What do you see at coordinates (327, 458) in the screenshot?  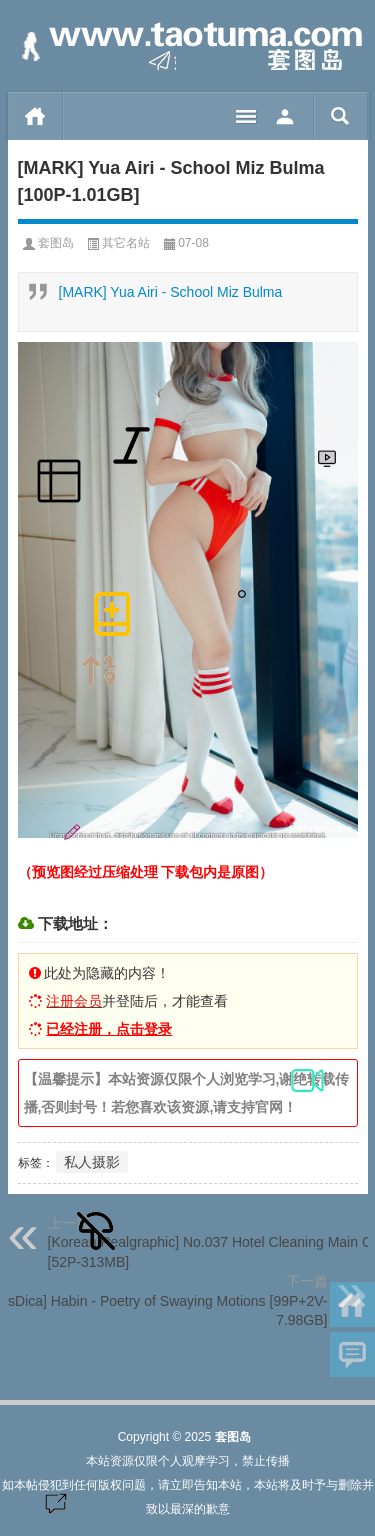 I see `play video on monitor or display` at bounding box center [327, 458].